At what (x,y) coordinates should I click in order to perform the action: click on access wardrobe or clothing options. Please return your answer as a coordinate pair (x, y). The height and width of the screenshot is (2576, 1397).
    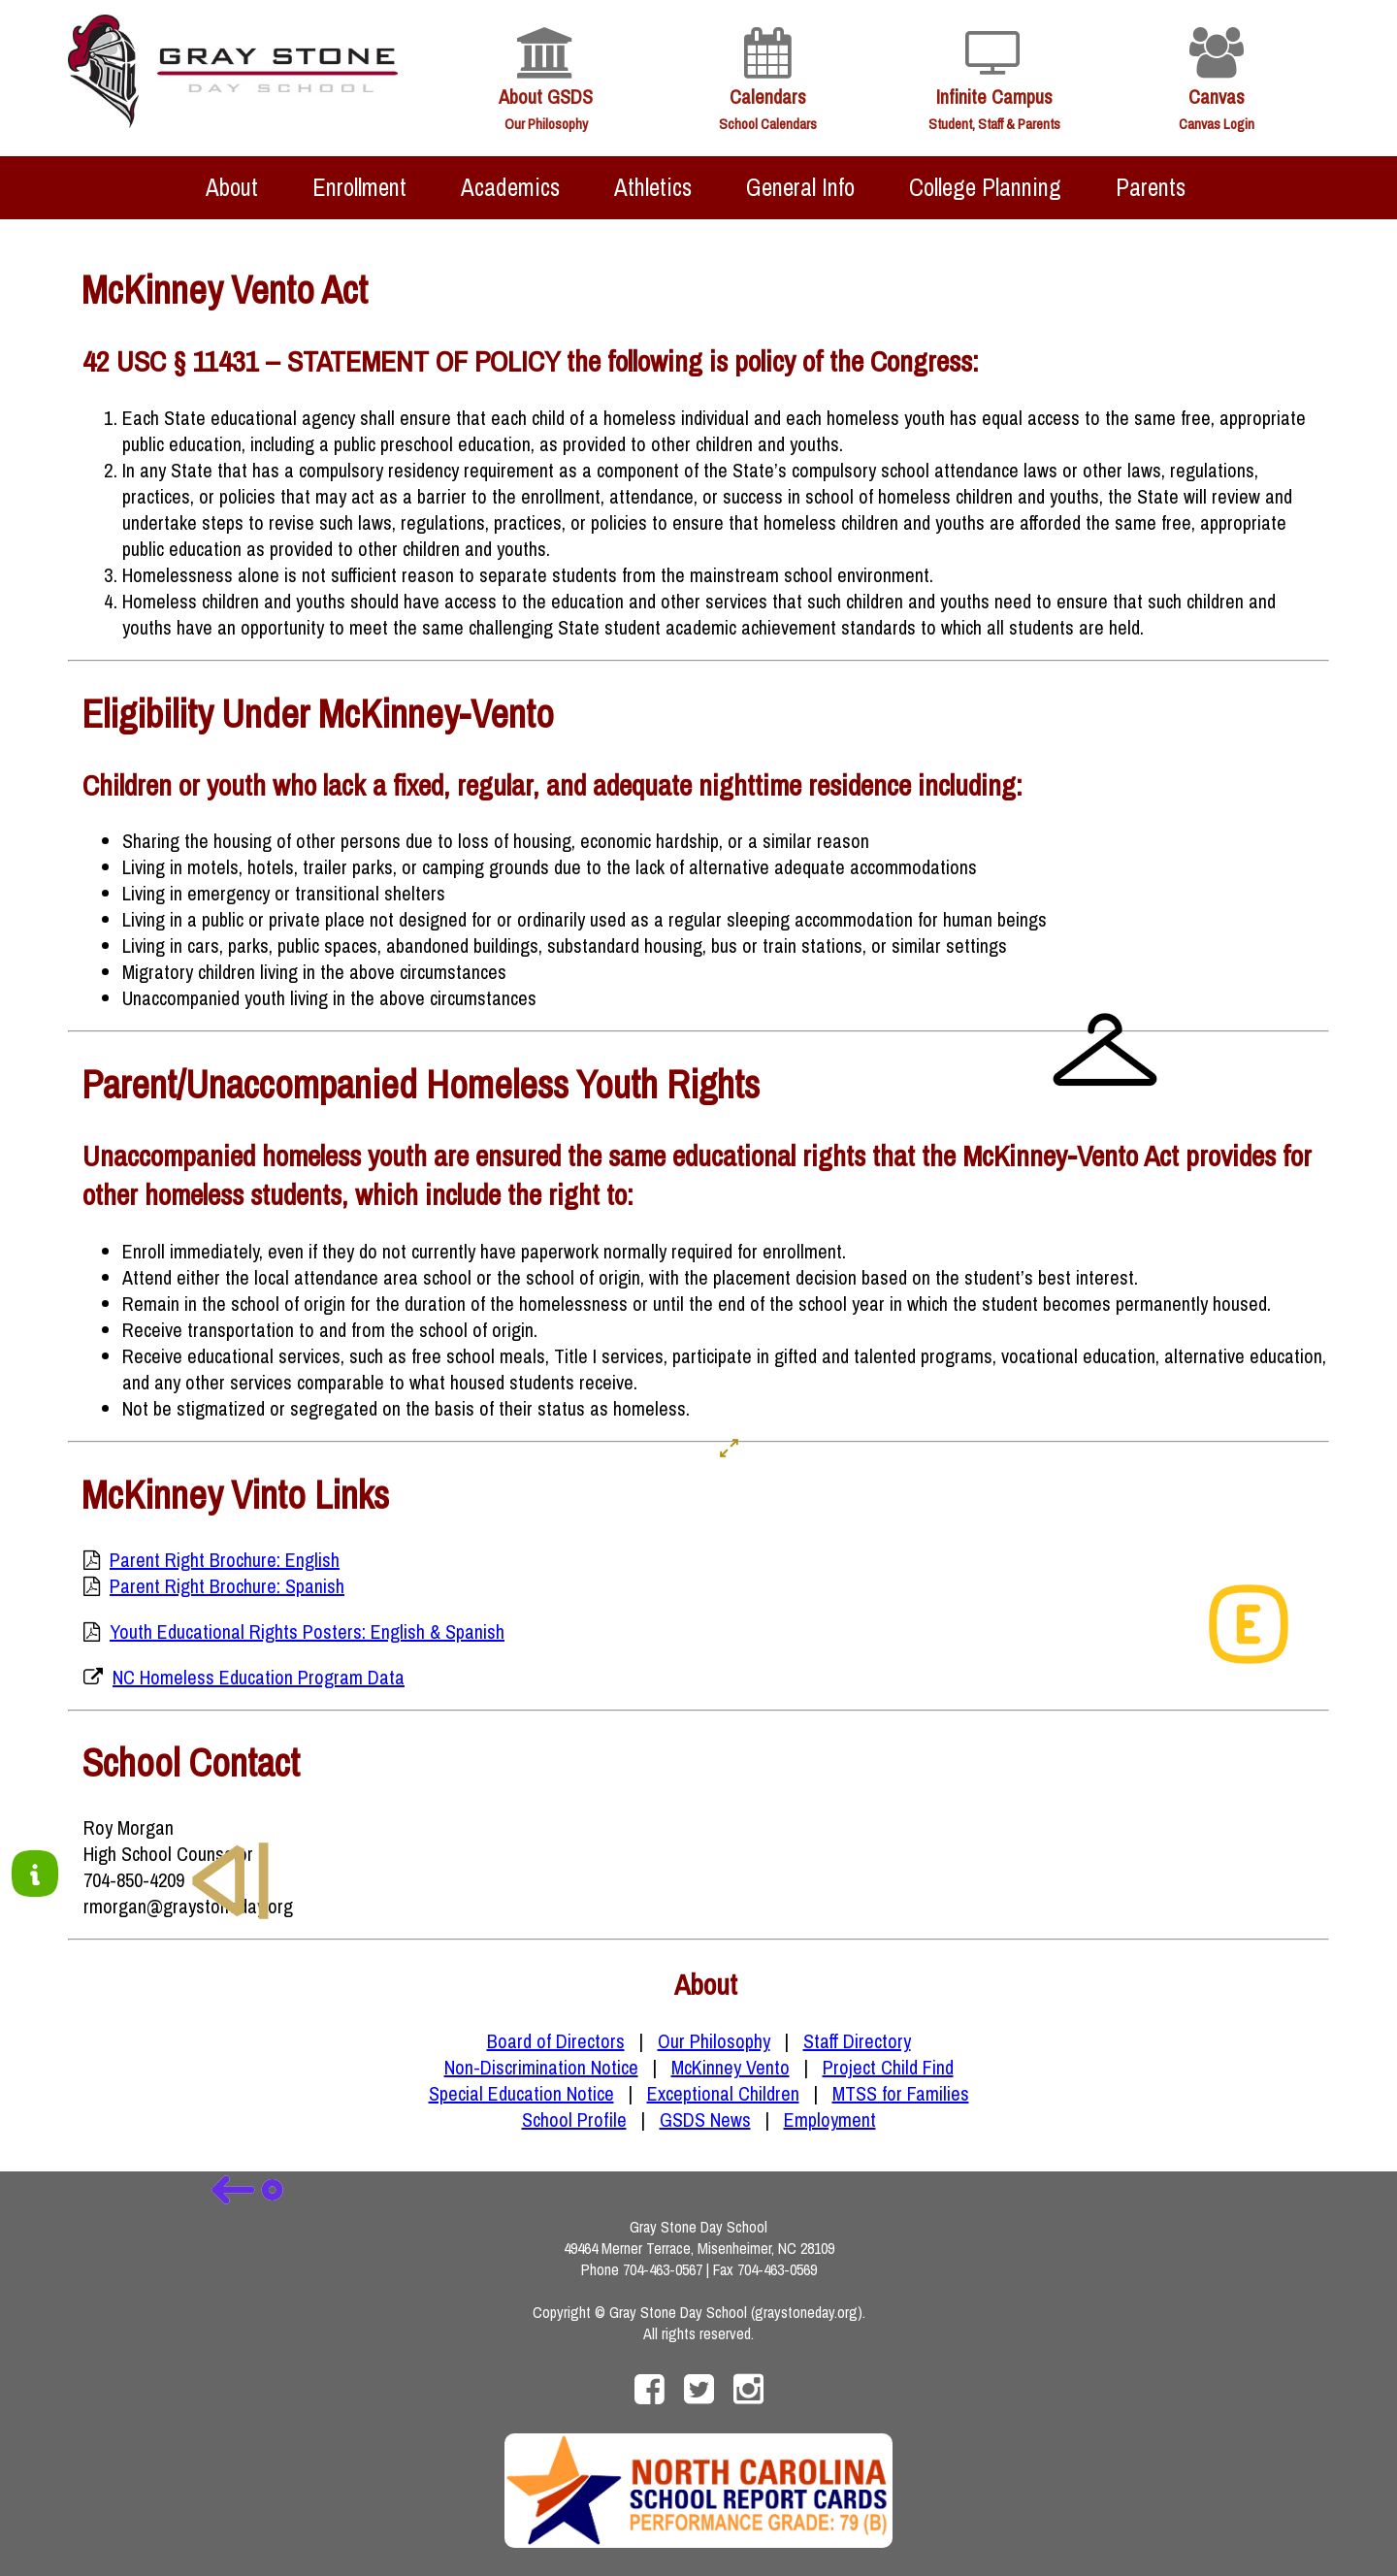
    Looking at the image, I should click on (1105, 1055).